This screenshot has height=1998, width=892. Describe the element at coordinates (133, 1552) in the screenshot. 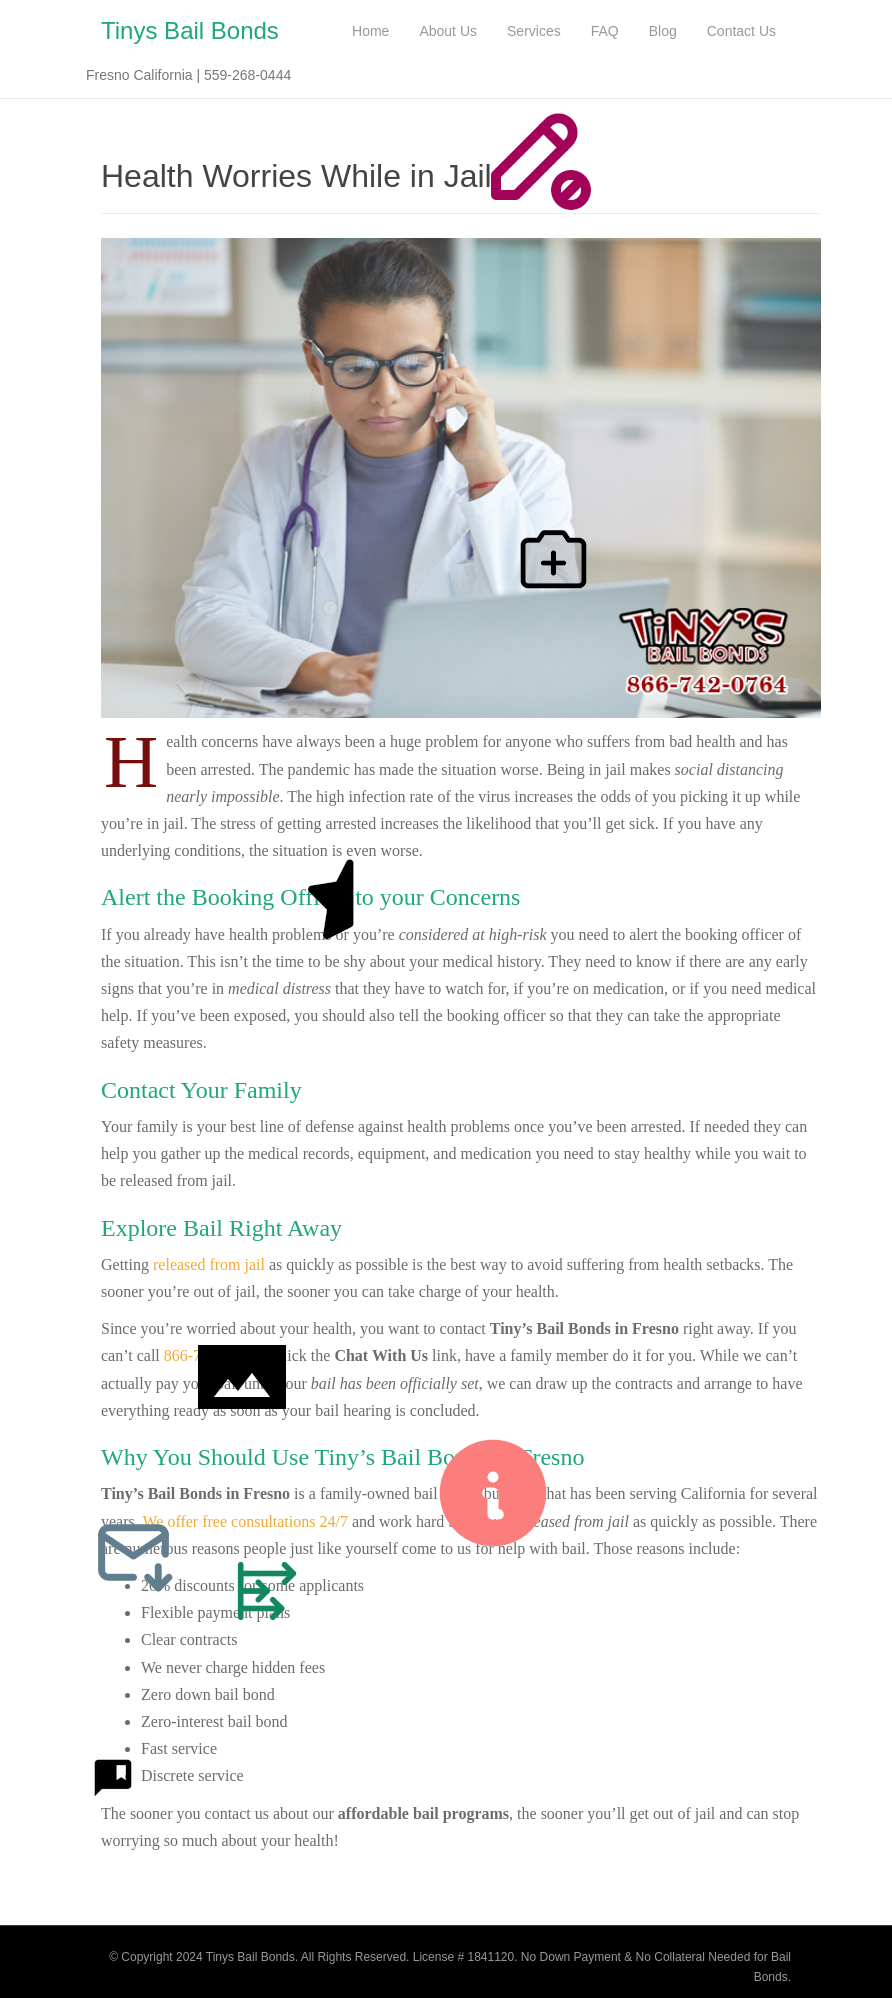

I see `download email or message` at that location.